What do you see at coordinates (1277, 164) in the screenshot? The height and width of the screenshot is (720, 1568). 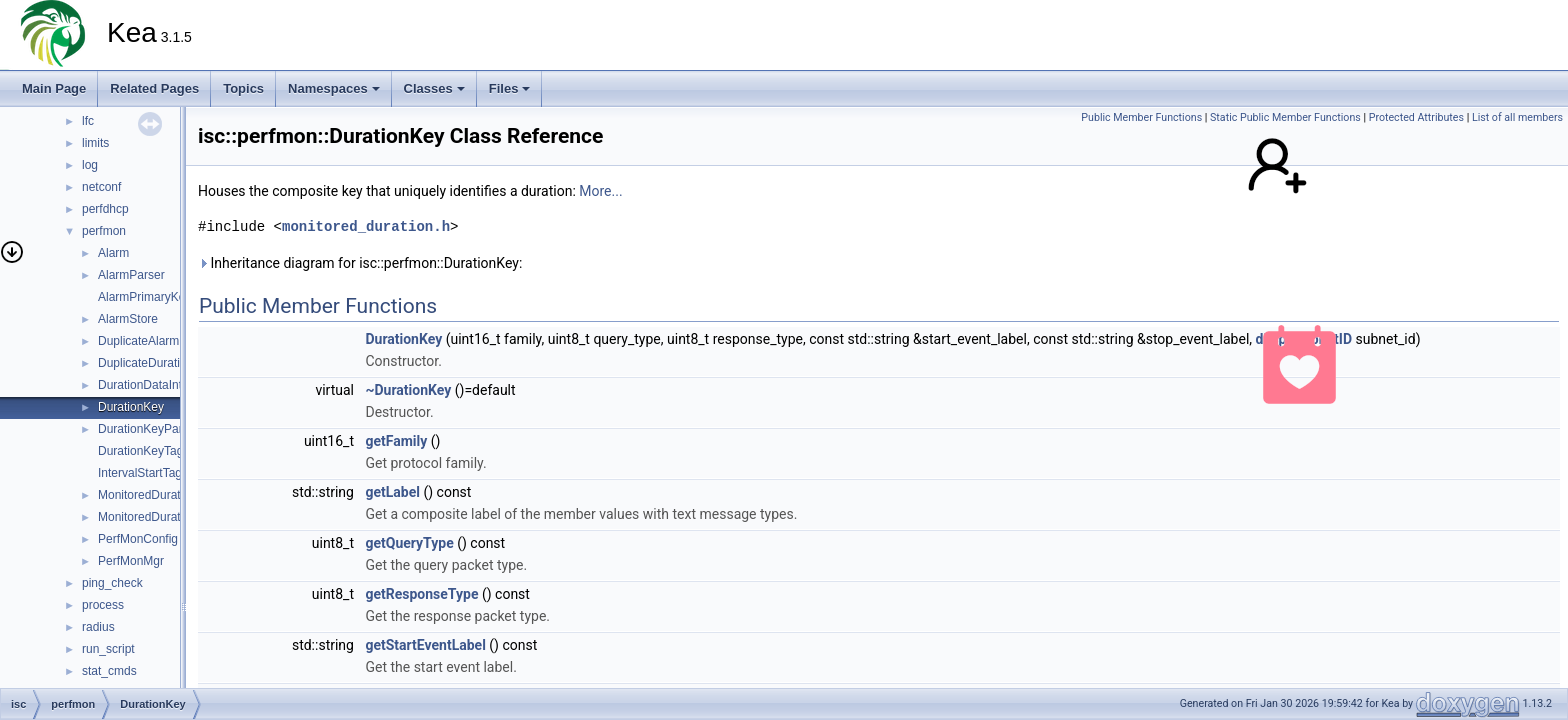 I see `add a new contact or friend` at bounding box center [1277, 164].